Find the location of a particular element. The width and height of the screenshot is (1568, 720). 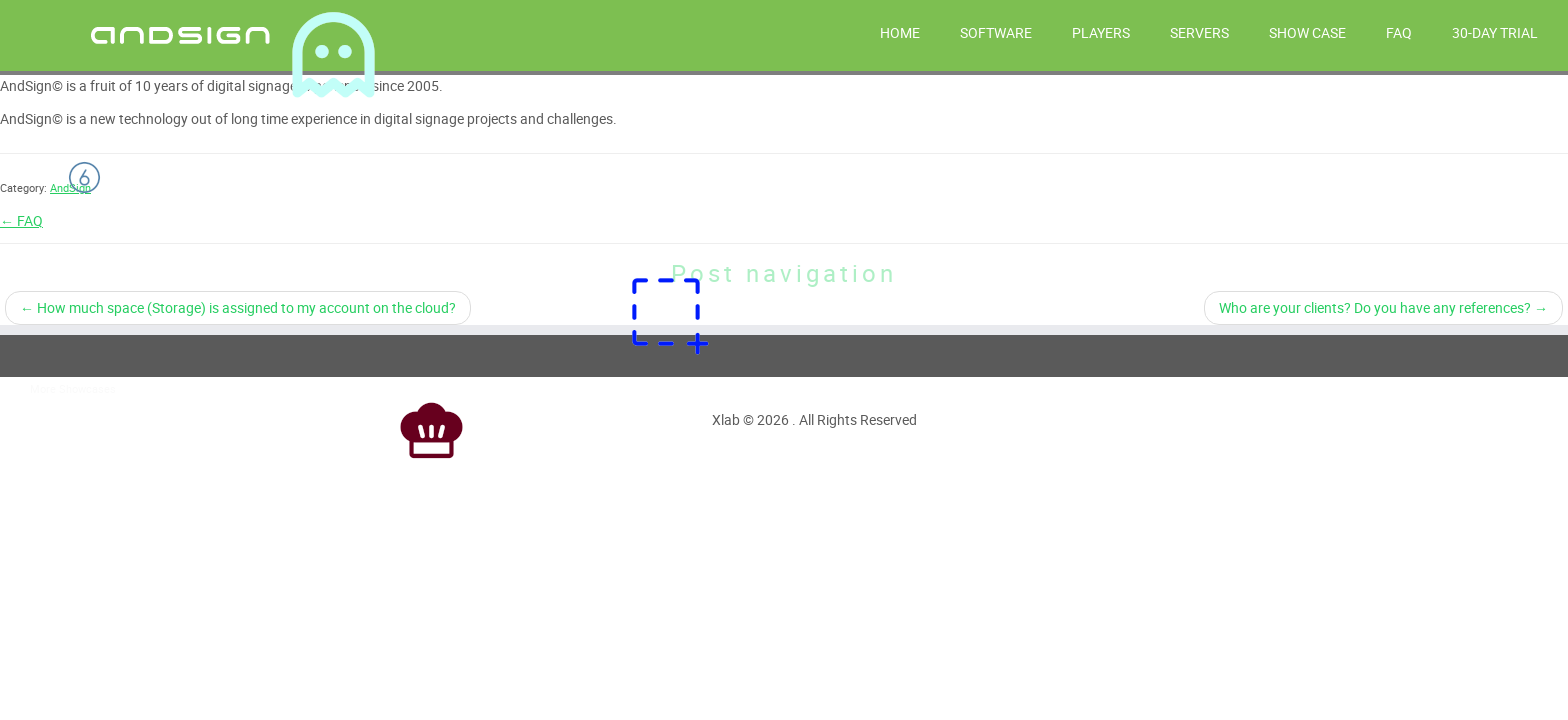

access cooking or recipe features is located at coordinates (431, 431).